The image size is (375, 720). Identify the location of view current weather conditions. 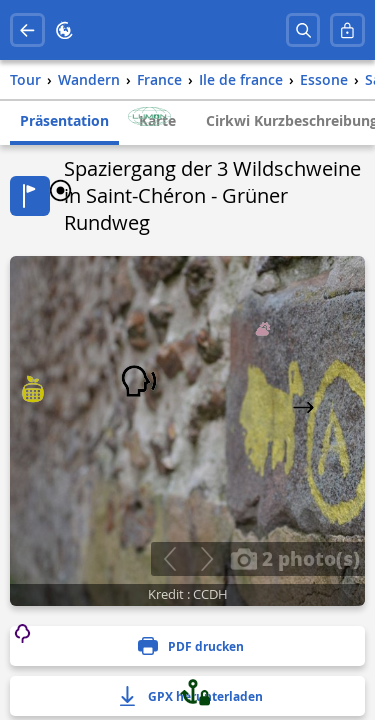
(263, 329).